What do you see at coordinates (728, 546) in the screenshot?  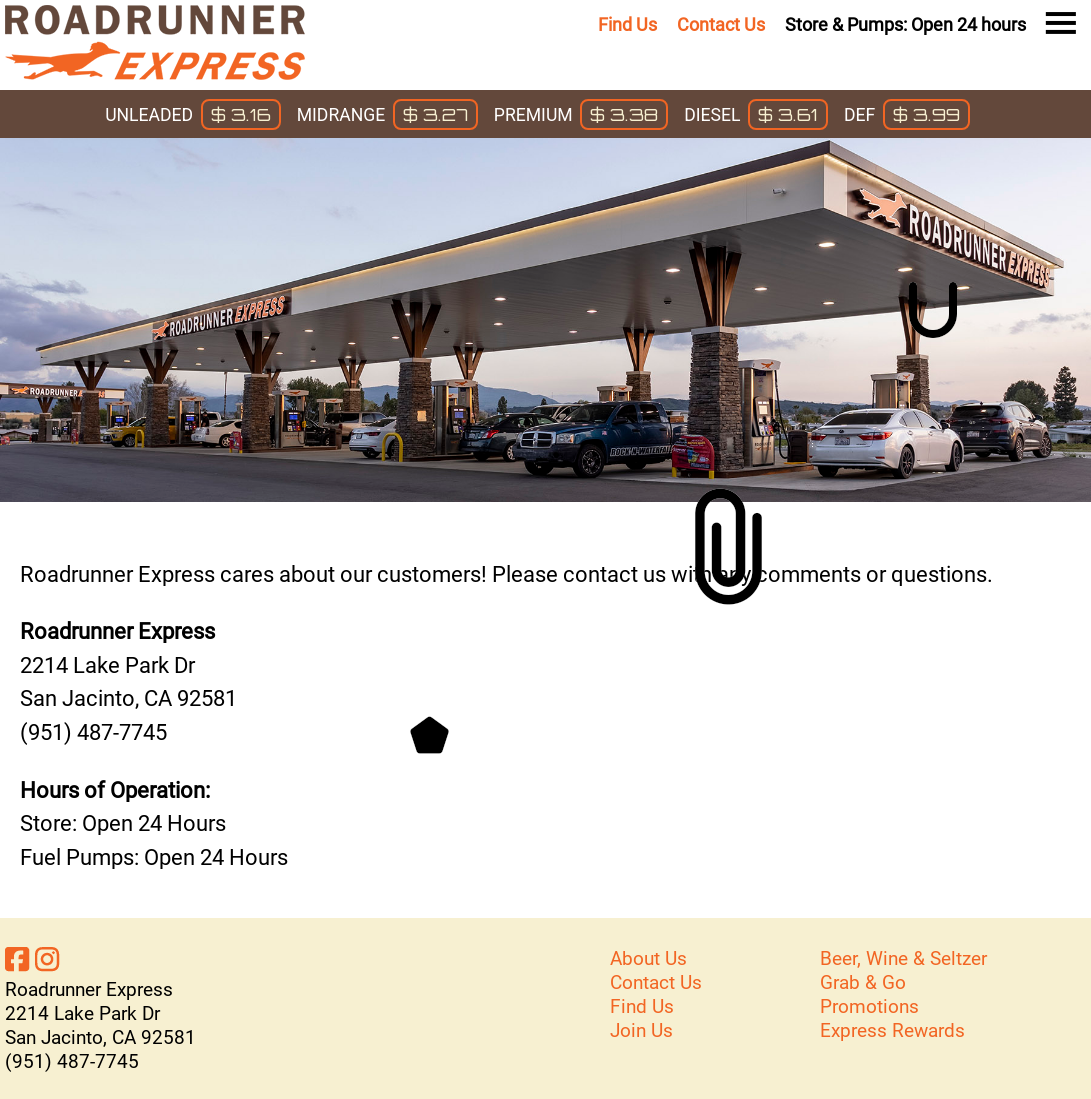 I see `attach a file to your message` at bounding box center [728, 546].